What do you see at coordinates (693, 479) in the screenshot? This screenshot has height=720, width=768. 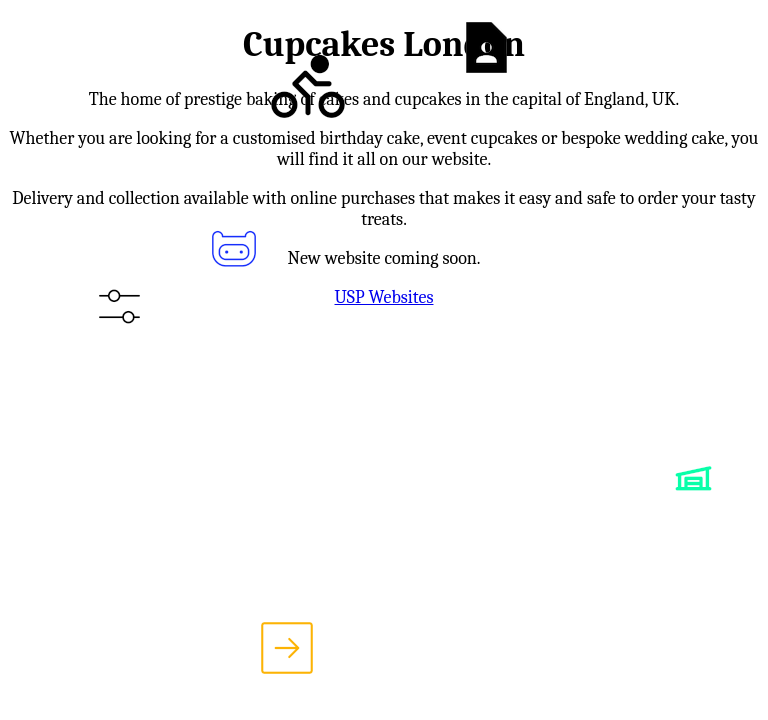 I see `access warehouse or storage inventory` at bounding box center [693, 479].